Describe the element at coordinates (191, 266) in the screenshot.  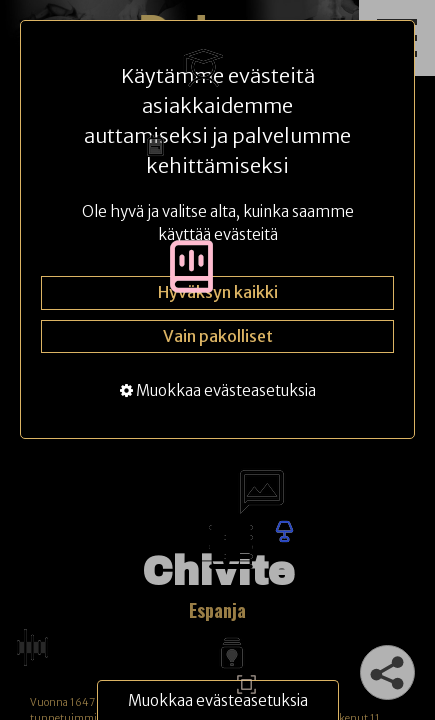
I see `access audiobook library` at that location.